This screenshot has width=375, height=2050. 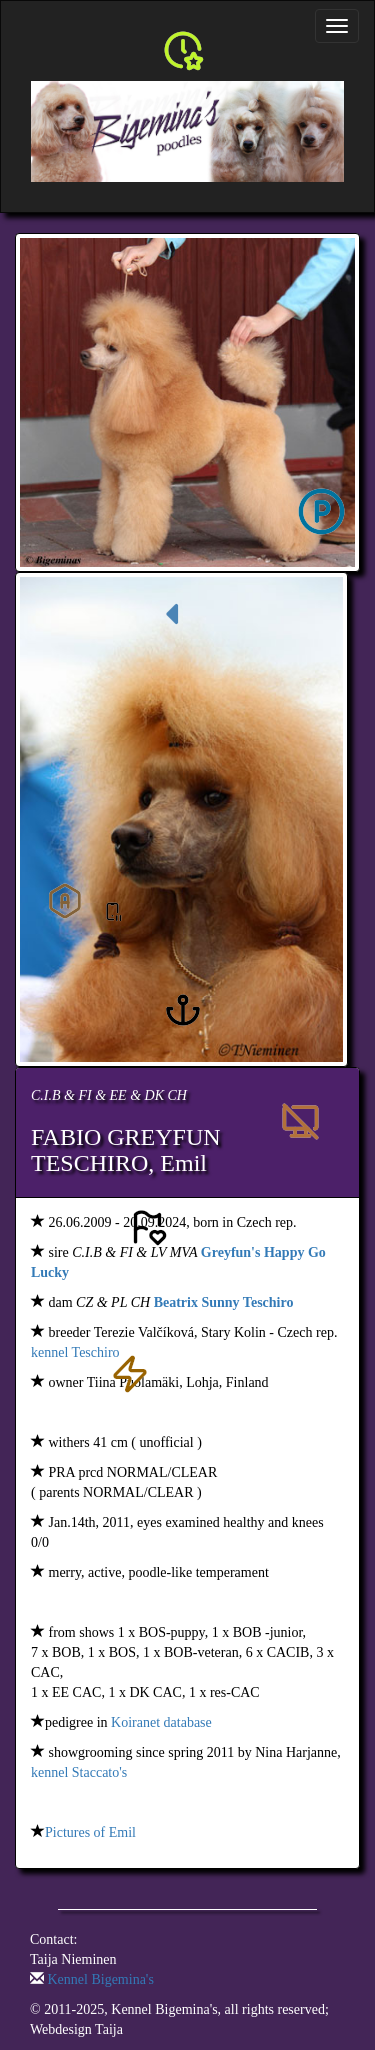 What do you see at coordinates (183, 1010) in the screenshot?
I see `navigate to anchor point or bookmark` at bounding box center [183, 1010].